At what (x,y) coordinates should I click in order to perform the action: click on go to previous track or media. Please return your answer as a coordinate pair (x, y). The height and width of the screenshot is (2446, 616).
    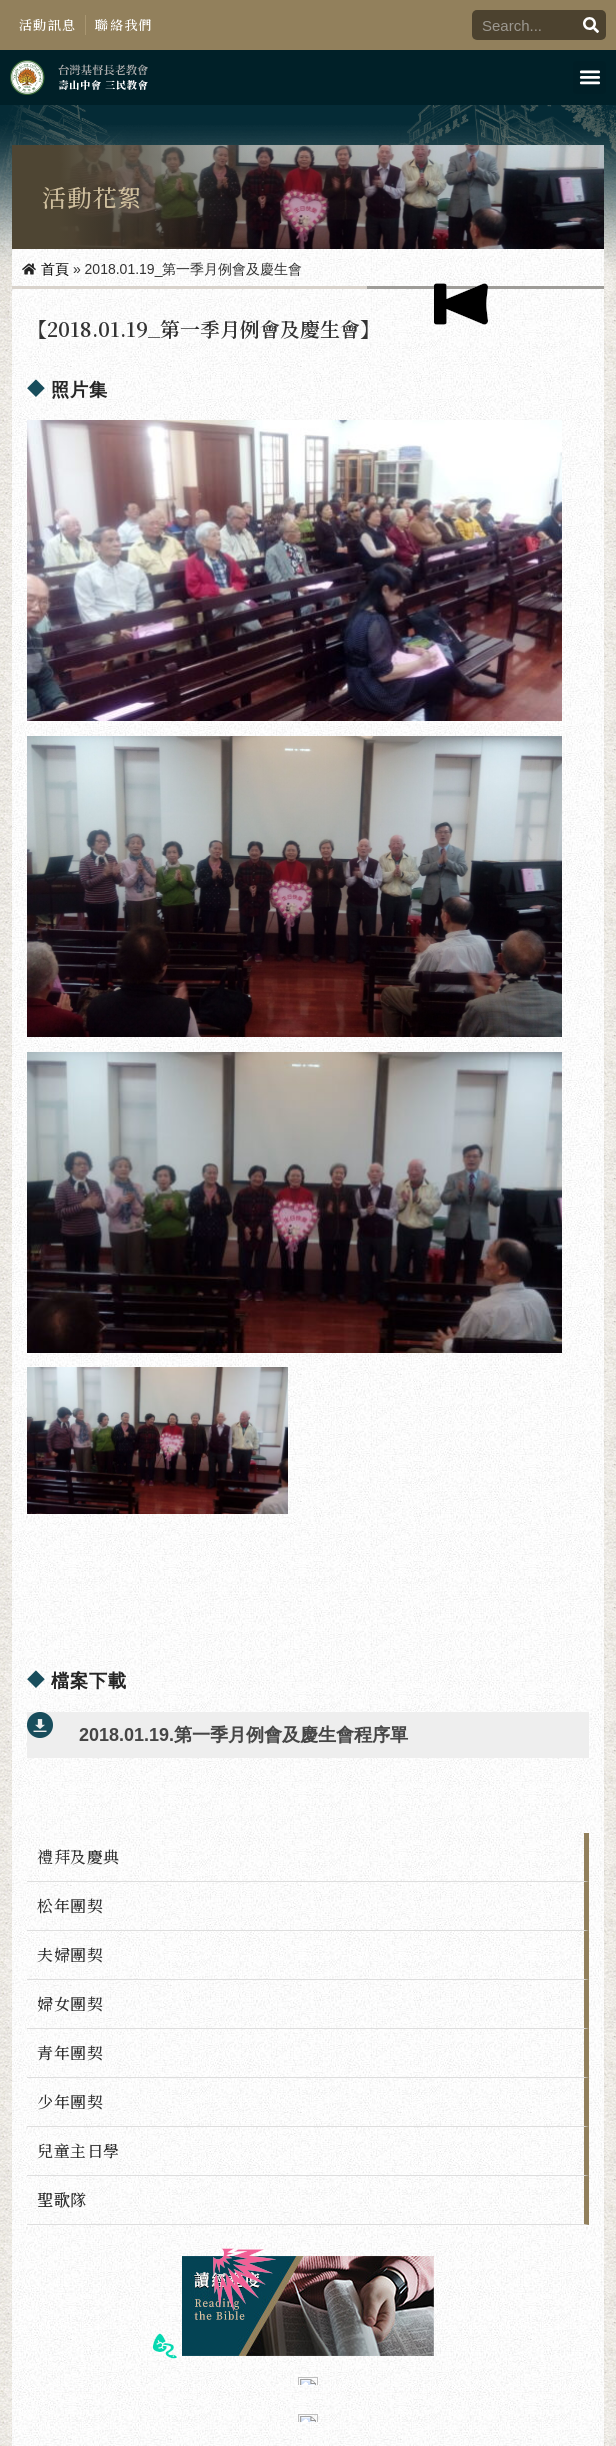
    Looking at the image, I should click on (461, 304).